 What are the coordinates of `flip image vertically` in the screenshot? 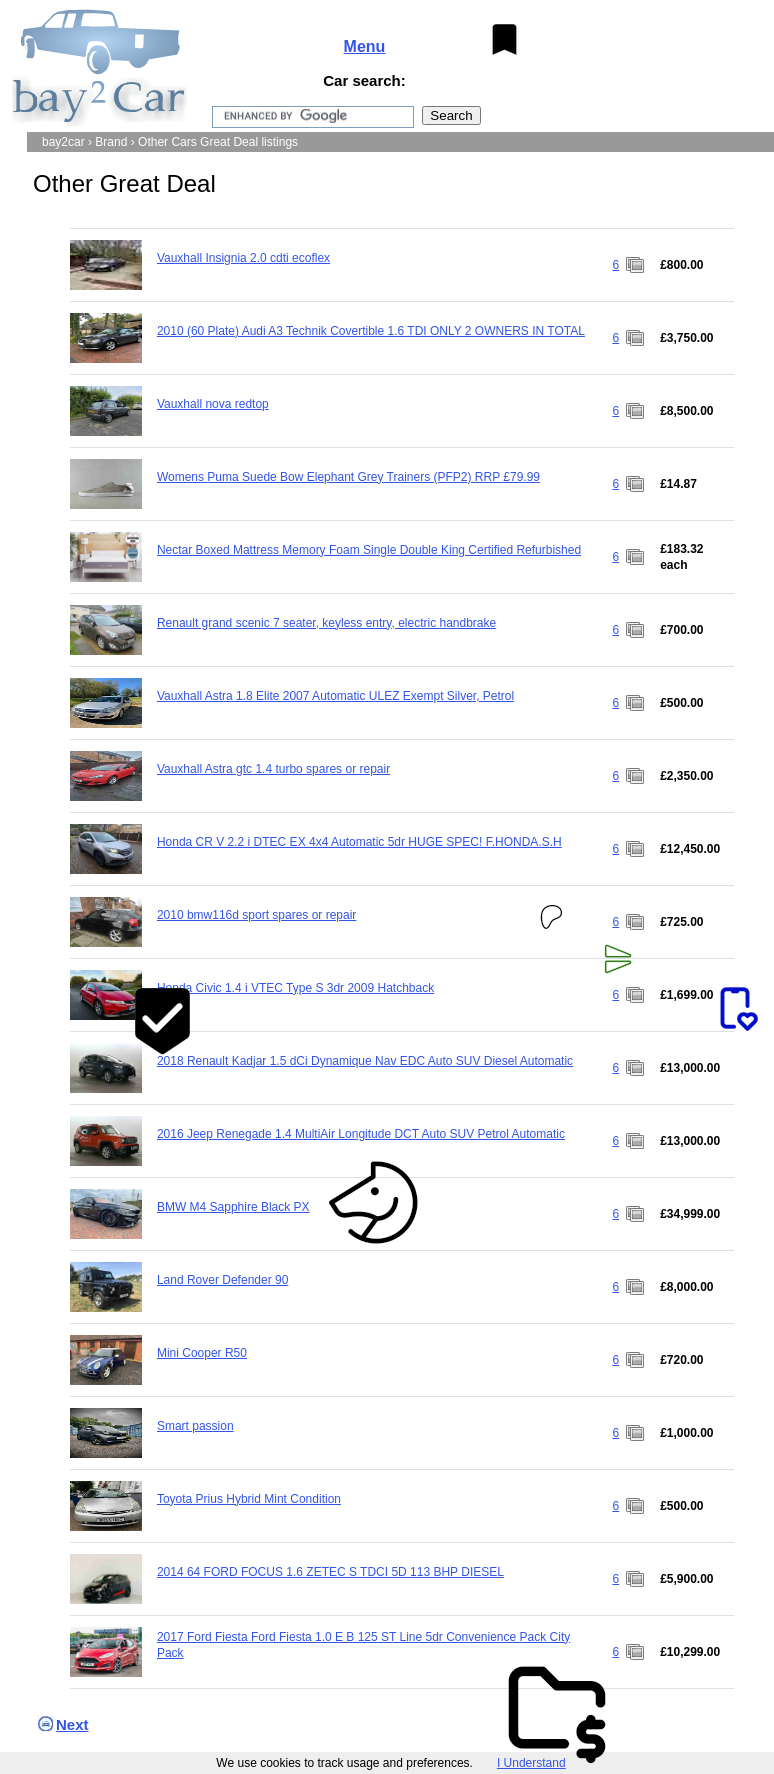 It's located at (617, 959).